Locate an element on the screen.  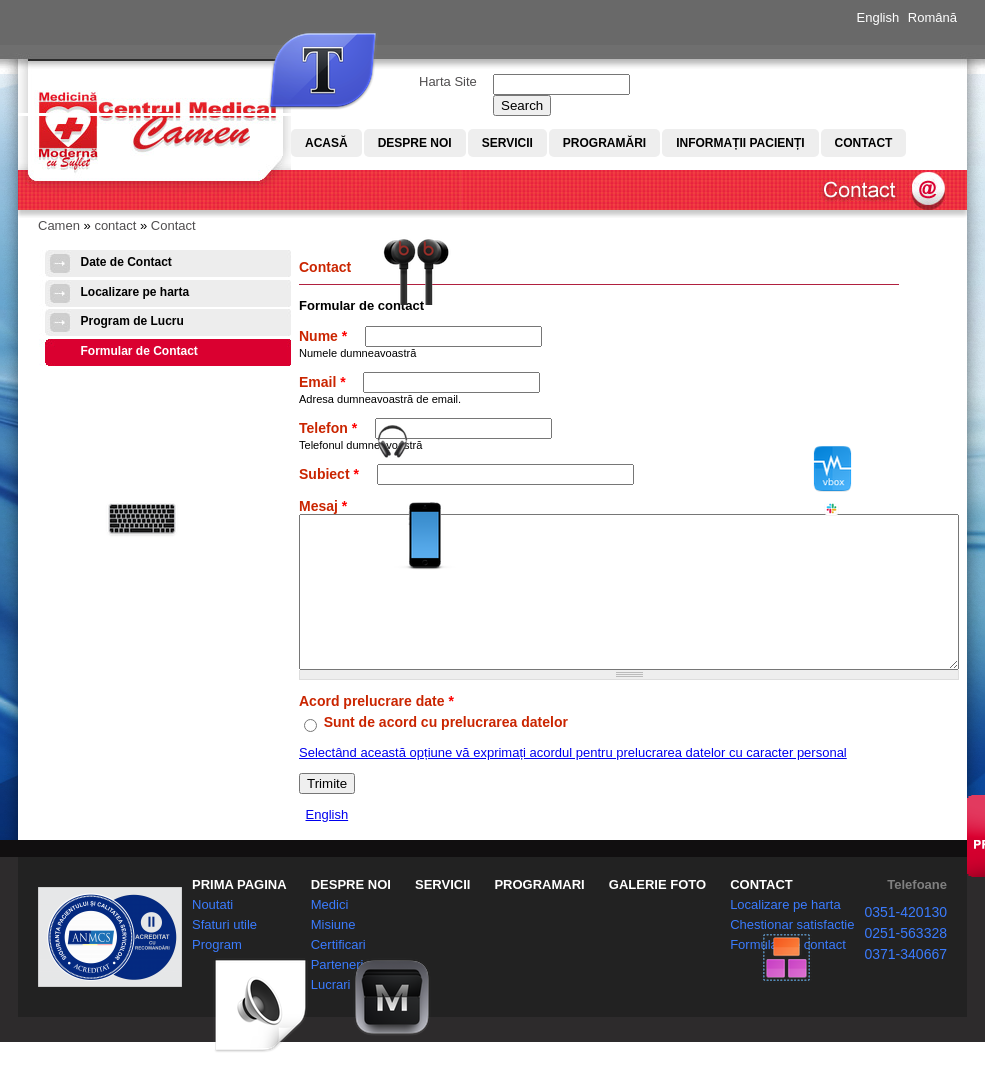
select all items in the current view is located at coordinates (786, 957).